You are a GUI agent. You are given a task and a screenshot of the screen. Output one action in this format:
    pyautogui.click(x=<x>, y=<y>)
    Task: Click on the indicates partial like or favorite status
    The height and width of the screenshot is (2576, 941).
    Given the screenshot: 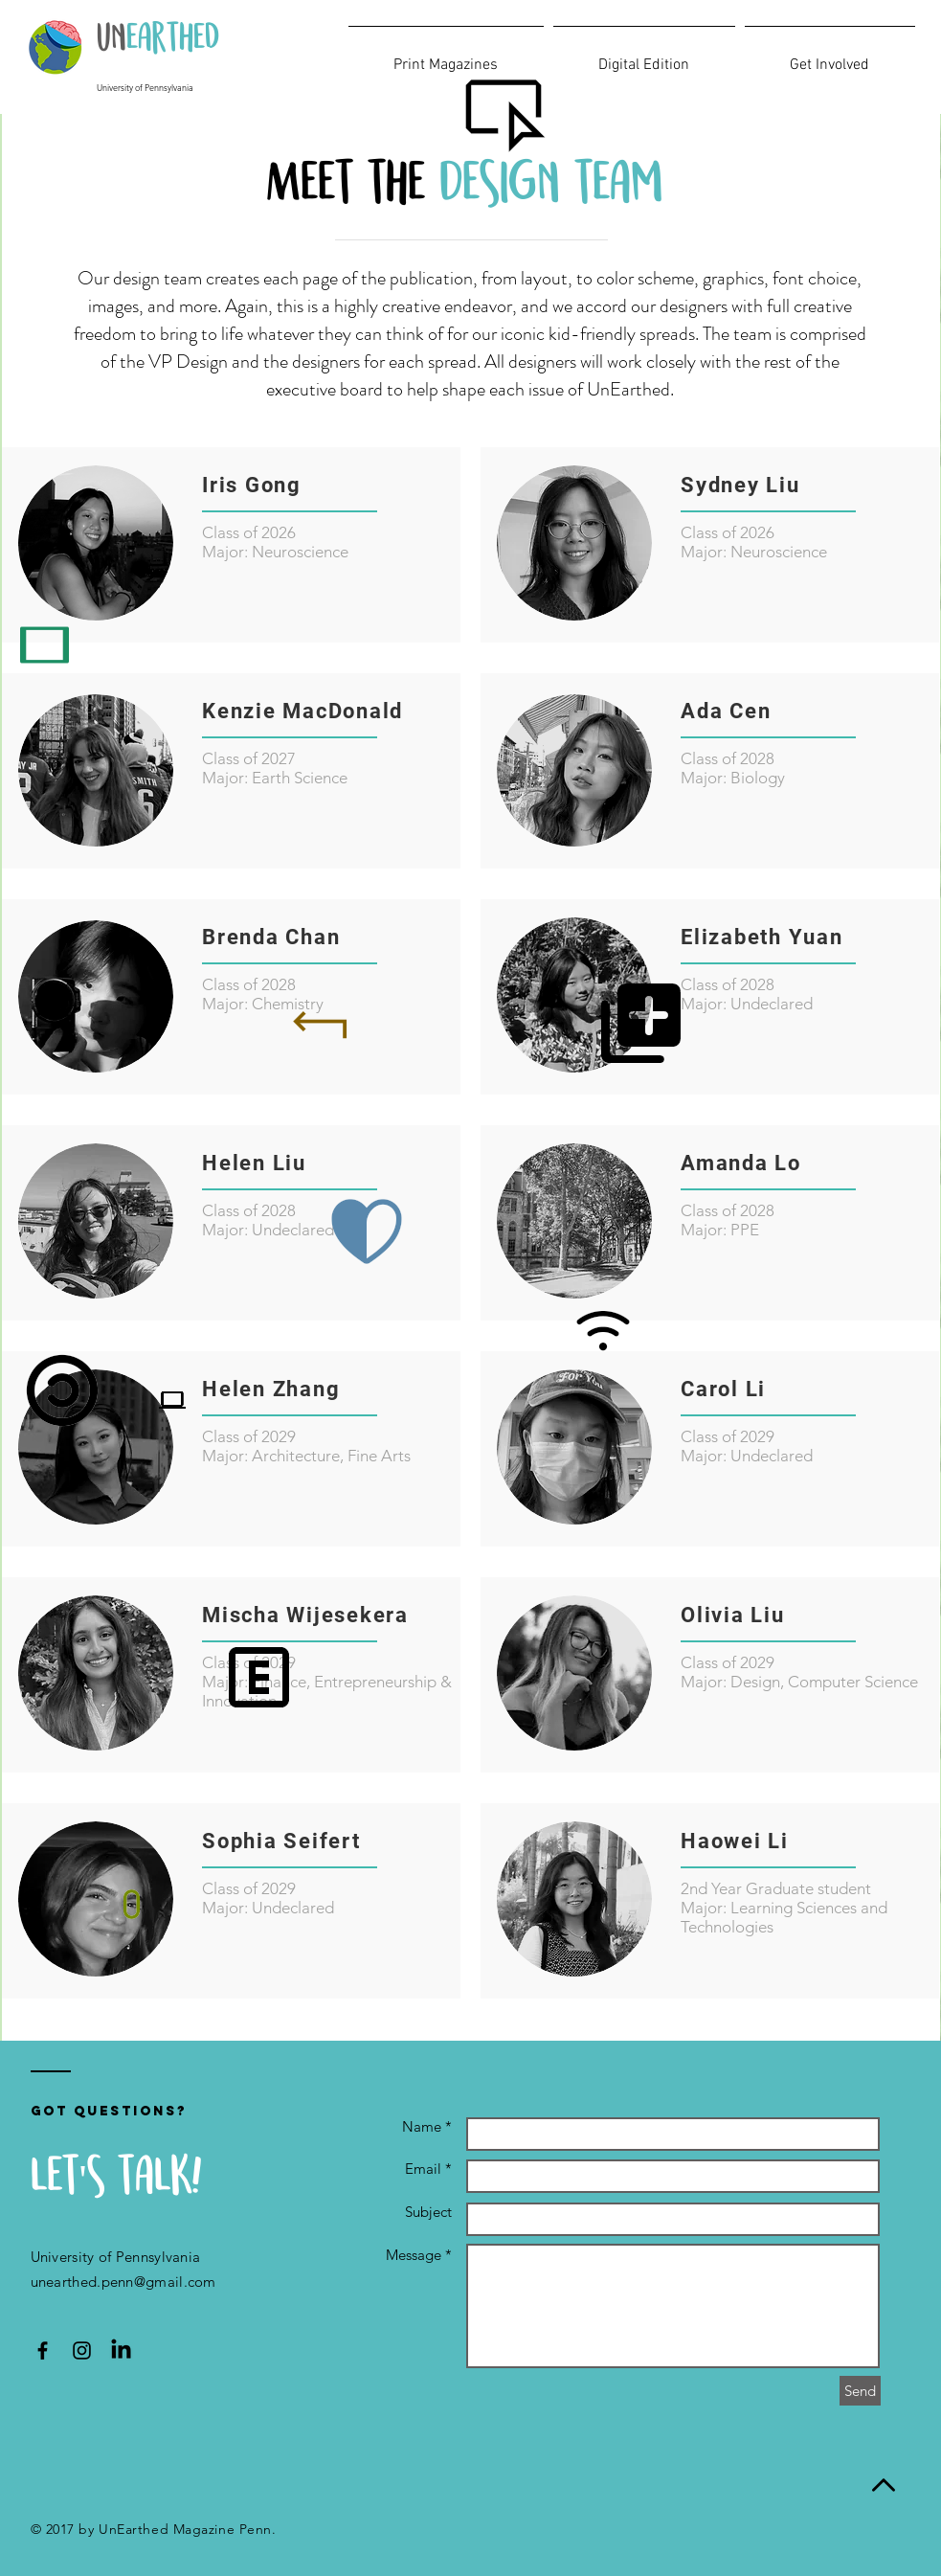 What is the action you would take?
    pyautogui.click(x=367, y=1232)
    